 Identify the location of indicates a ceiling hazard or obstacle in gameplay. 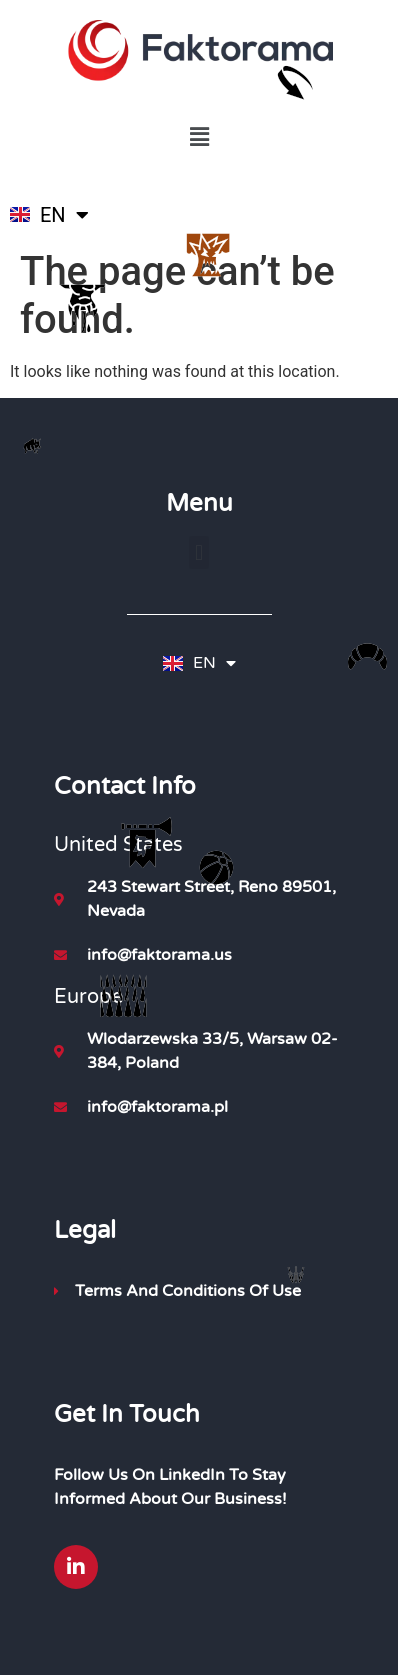
(82, 308).